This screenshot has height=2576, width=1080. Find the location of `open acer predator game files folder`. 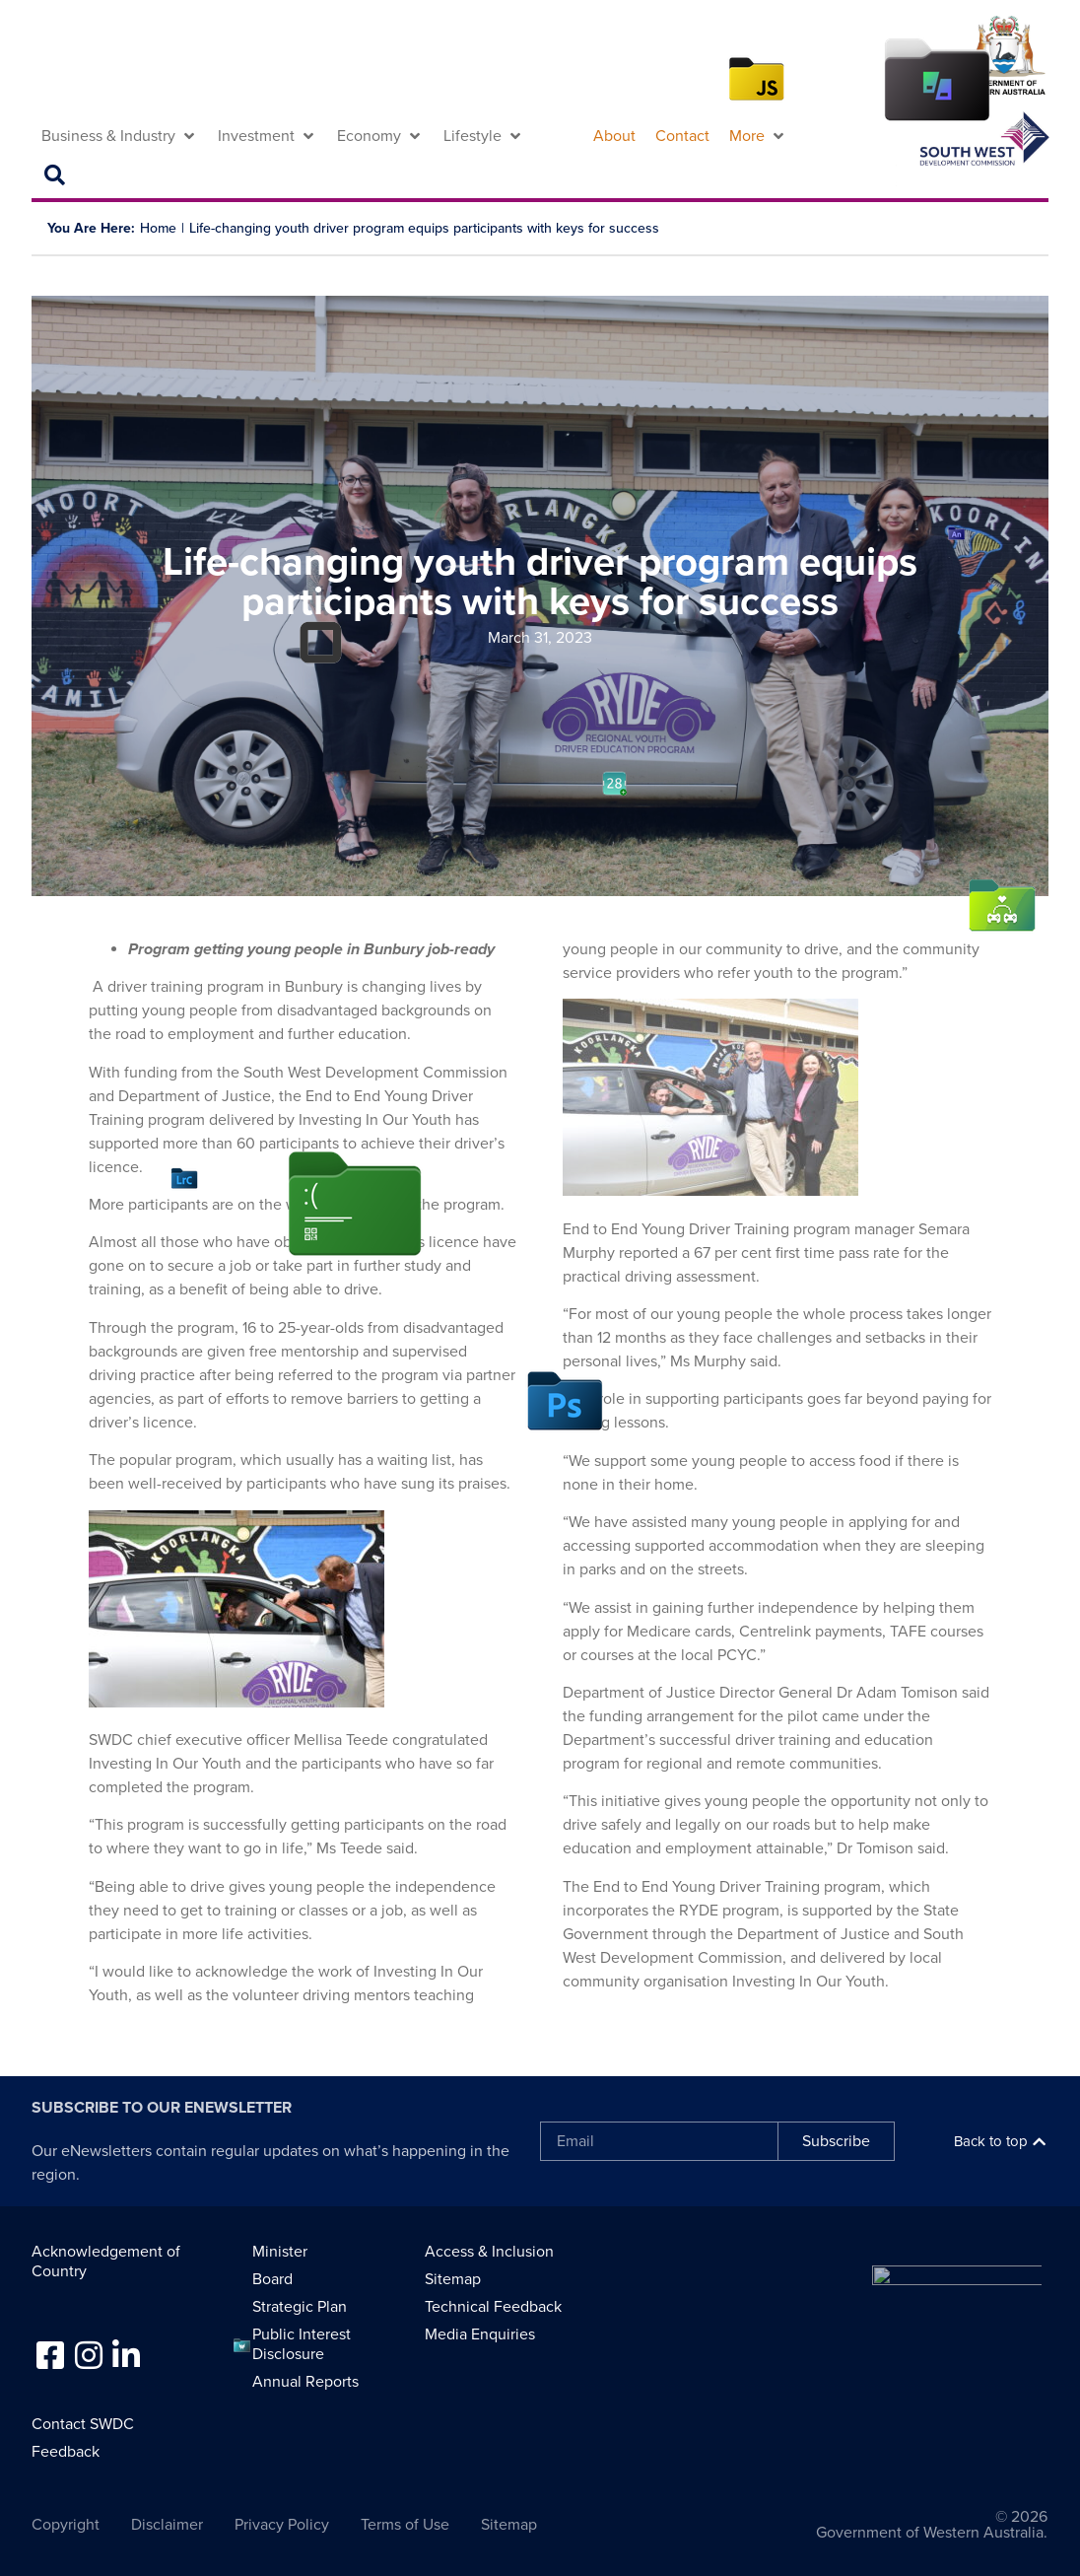

open acer predator game files folder is located at coordinates (241, 2345).